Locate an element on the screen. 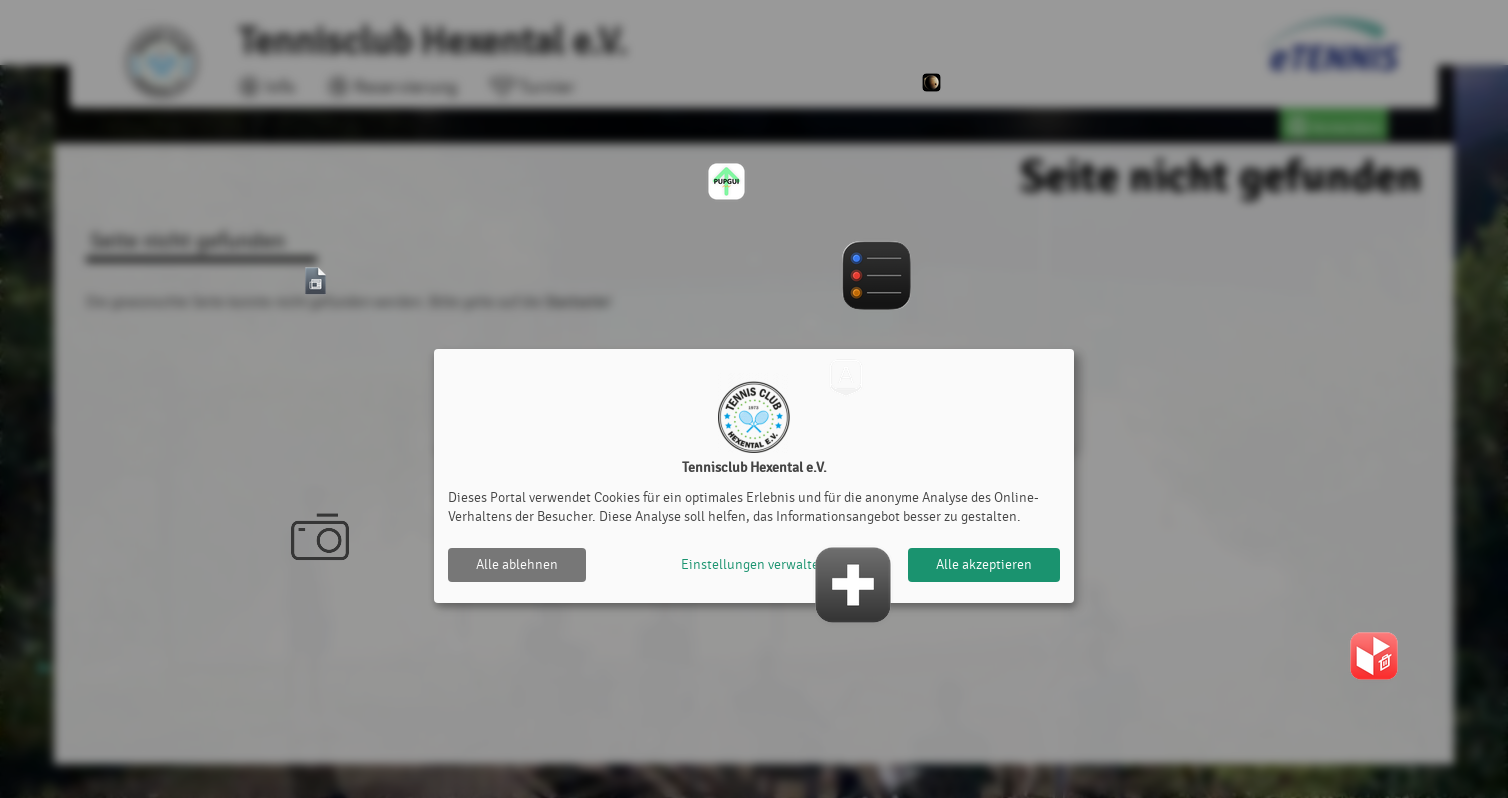 Image resolution: width=1508 pixels, height=798 pixels. take a photo is located at coordinates (320, 535).